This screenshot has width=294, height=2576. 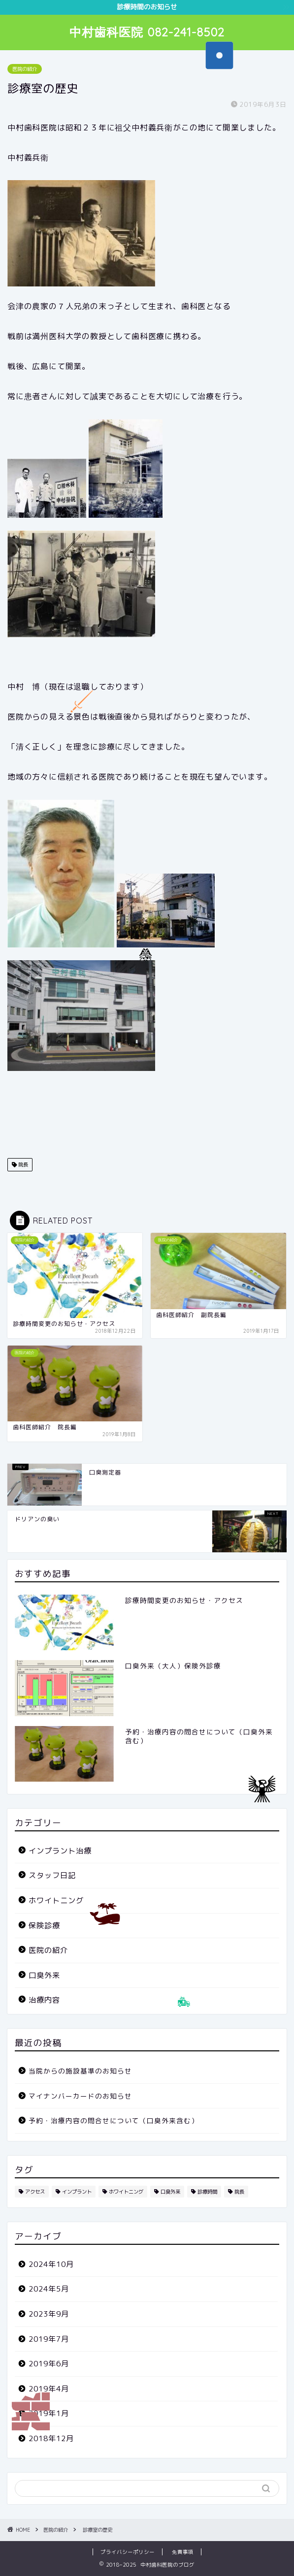 I want to click on select pirate captain character or avatar, so click(x=145, y=954).